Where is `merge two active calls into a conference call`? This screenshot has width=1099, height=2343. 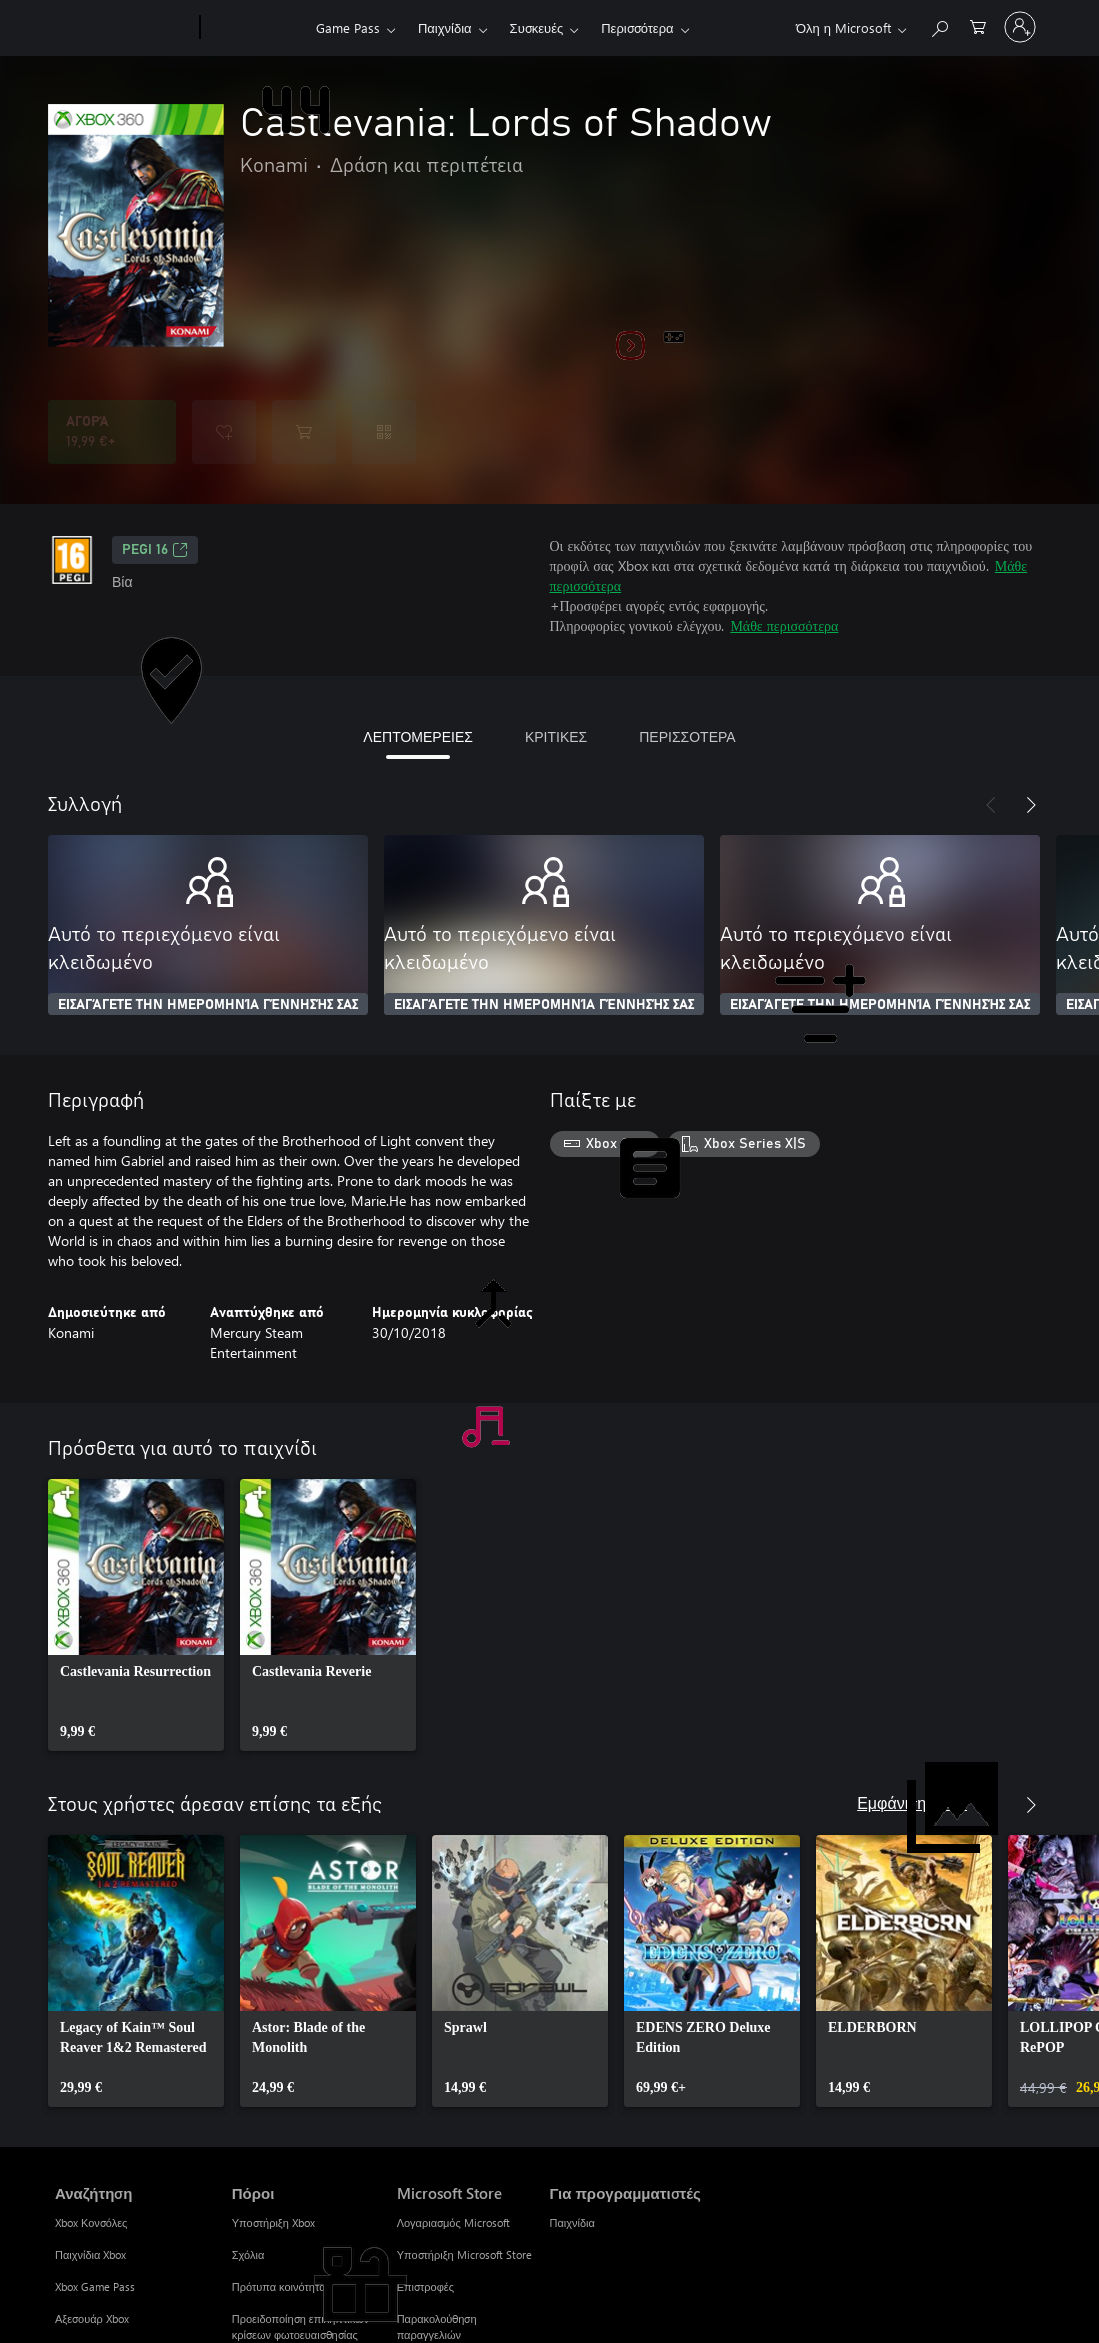
merge two active calls into a conference call is located at coordinates (493, 1303).